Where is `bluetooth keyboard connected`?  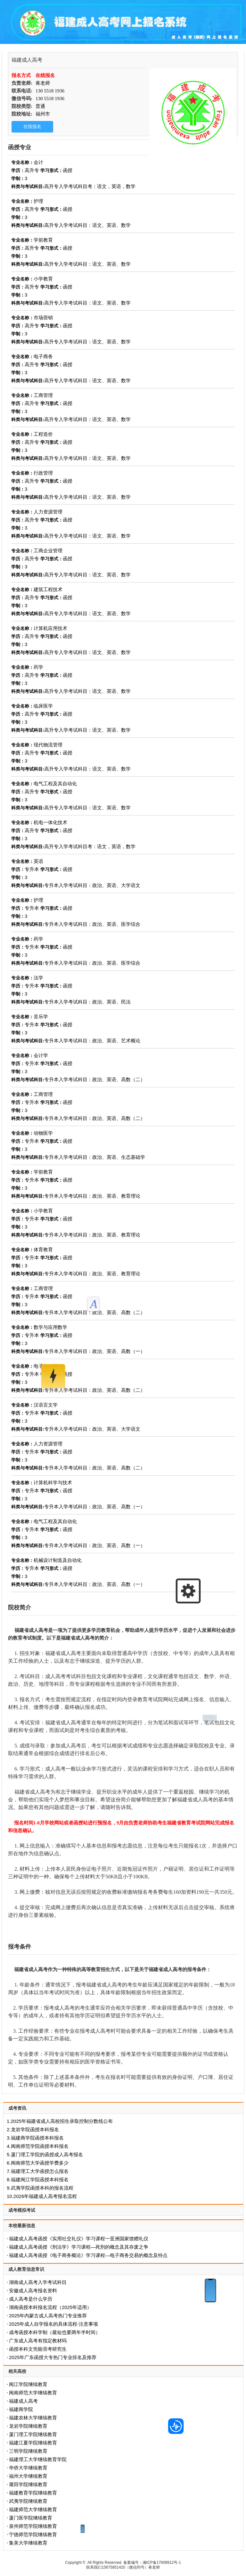
bluetooth keyboard connected is located at coordinates (209, 1718).